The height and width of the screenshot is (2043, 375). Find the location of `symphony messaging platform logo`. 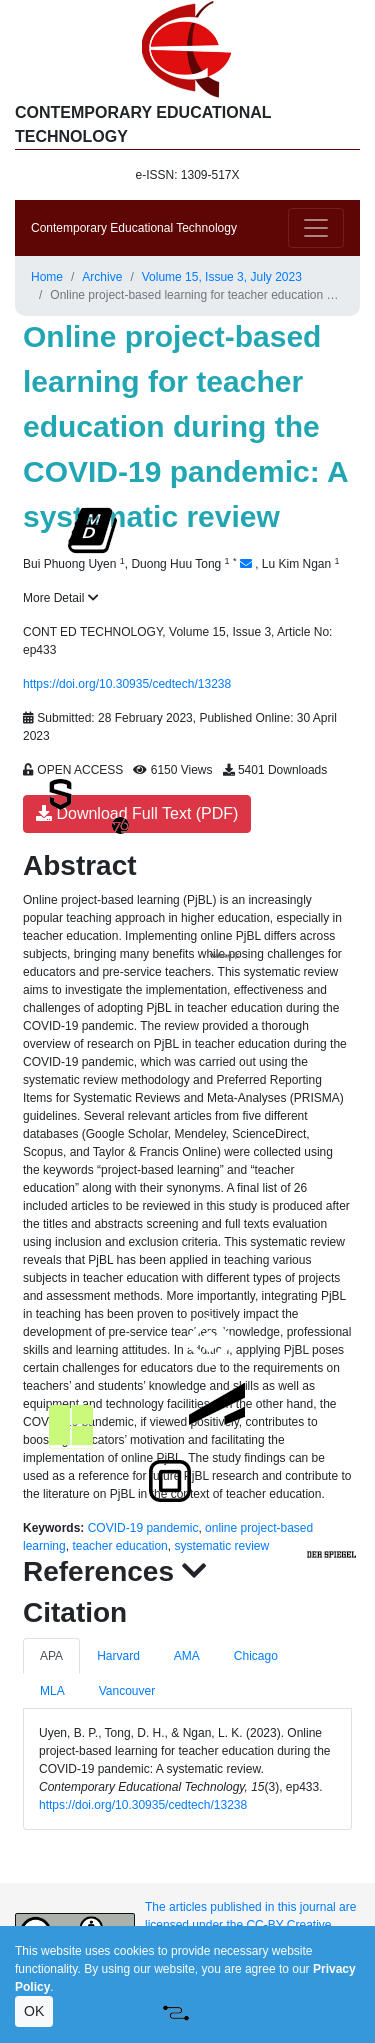

symphony messaging platform logo is located at coordinates (60, 794).